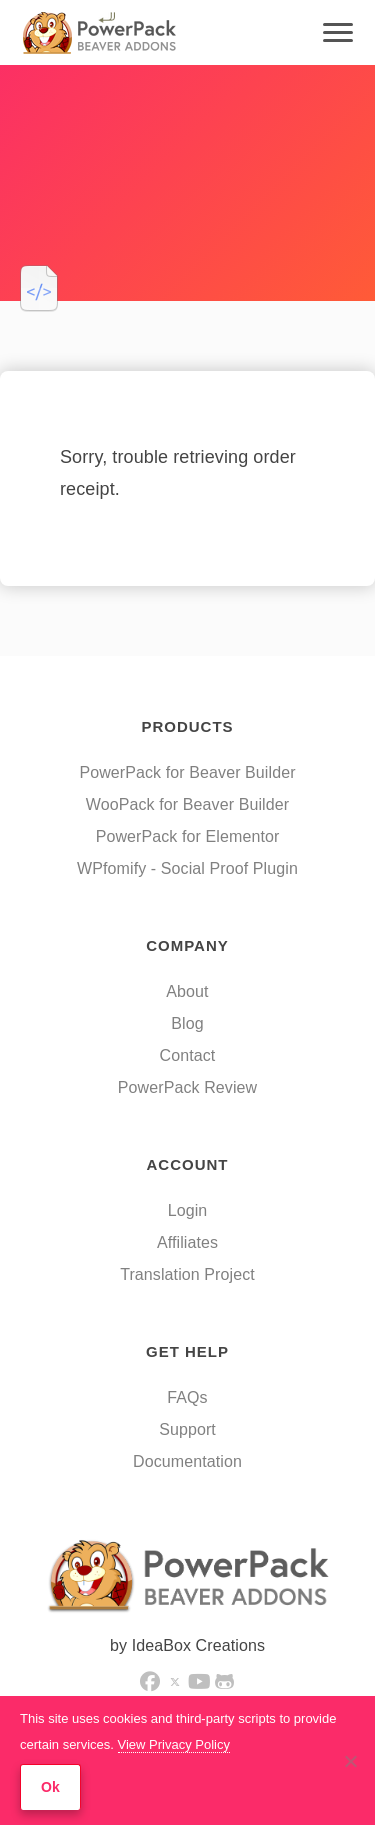  Describe the element at coordinates (106, 16) in the screenshot. I see `reply to all recipients of an email` at that location.